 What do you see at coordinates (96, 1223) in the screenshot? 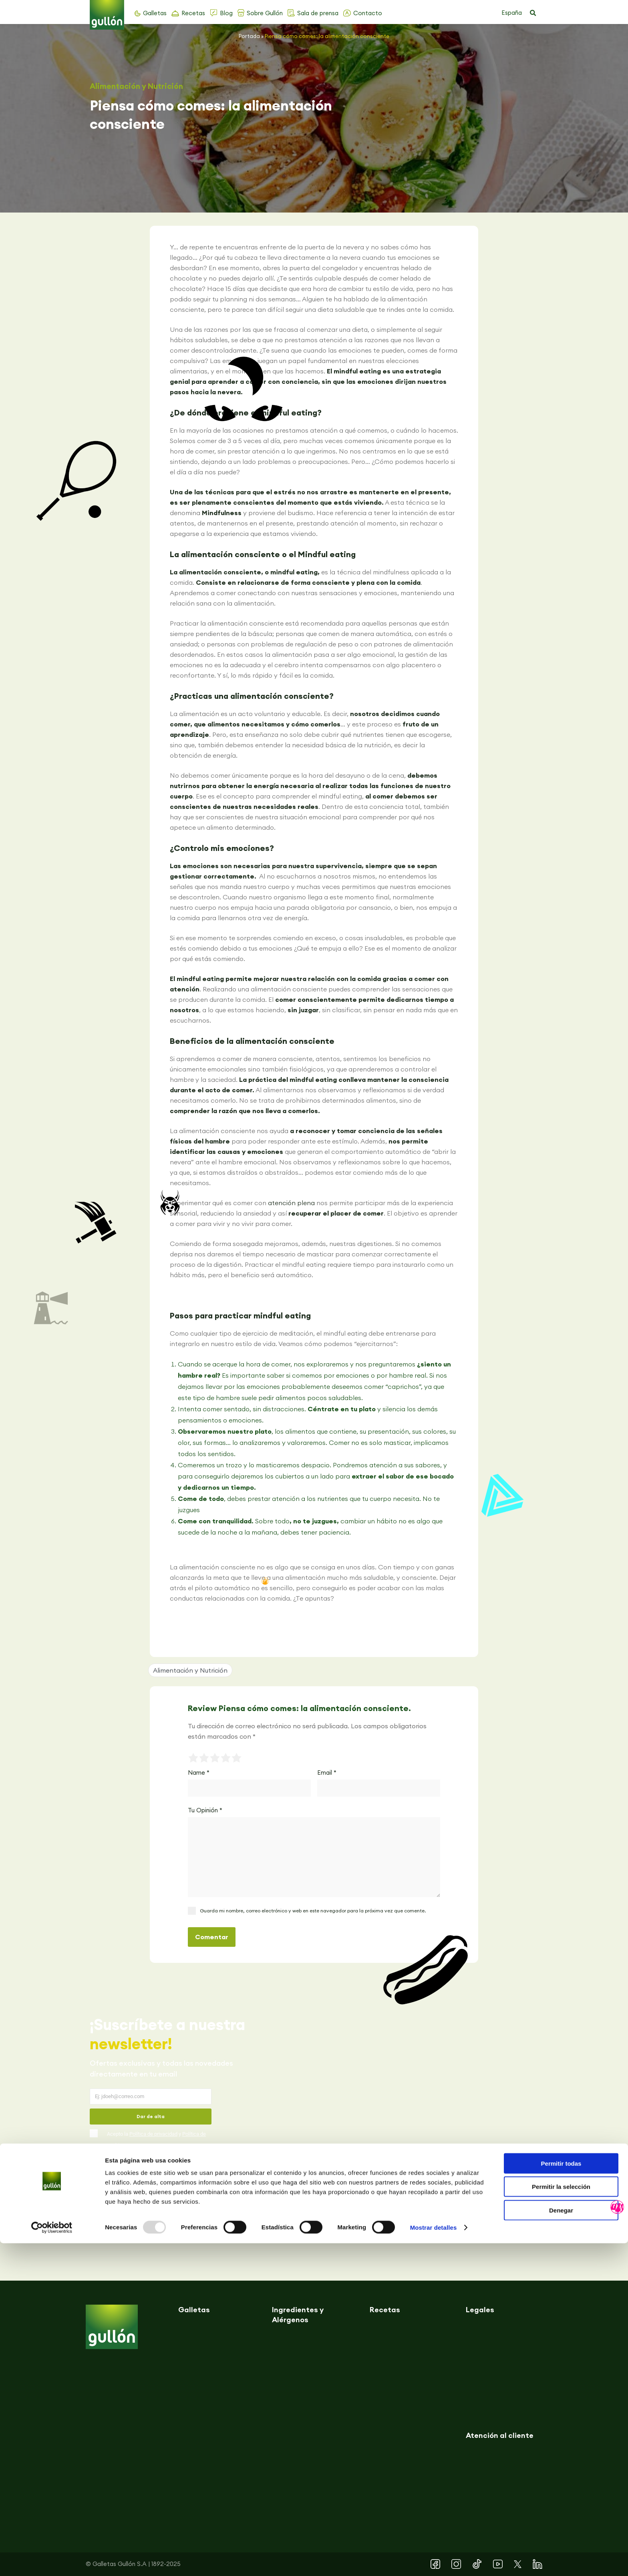
I see `indicates a ban or moderation action` at bounding box center [96, 1223].